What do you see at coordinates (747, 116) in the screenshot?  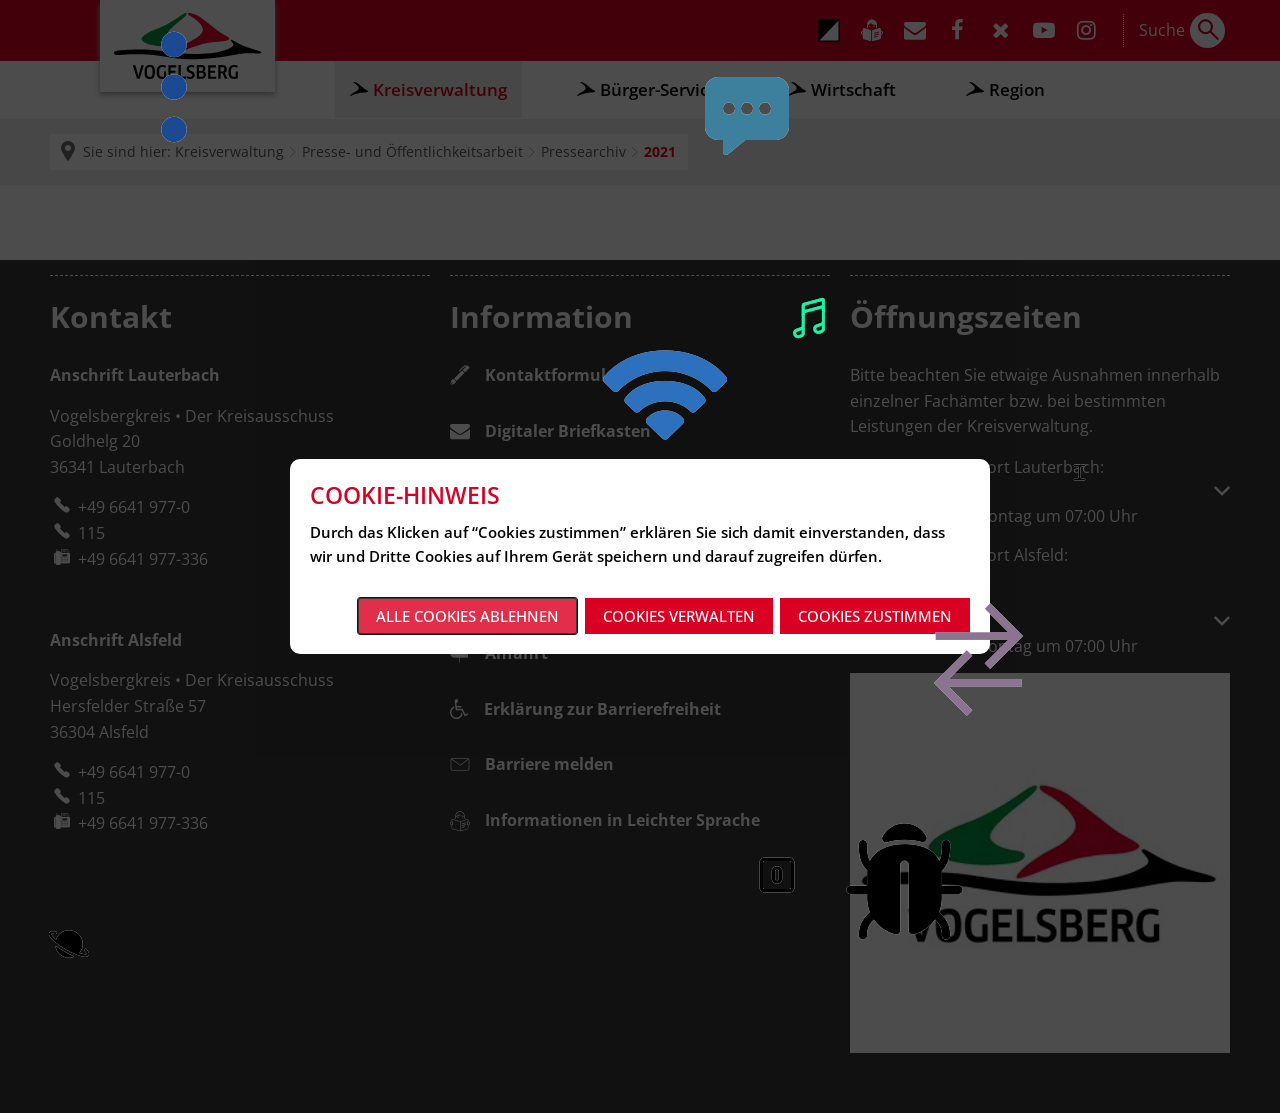 I see `open chat or messaging` at bounding box center [747, 116].